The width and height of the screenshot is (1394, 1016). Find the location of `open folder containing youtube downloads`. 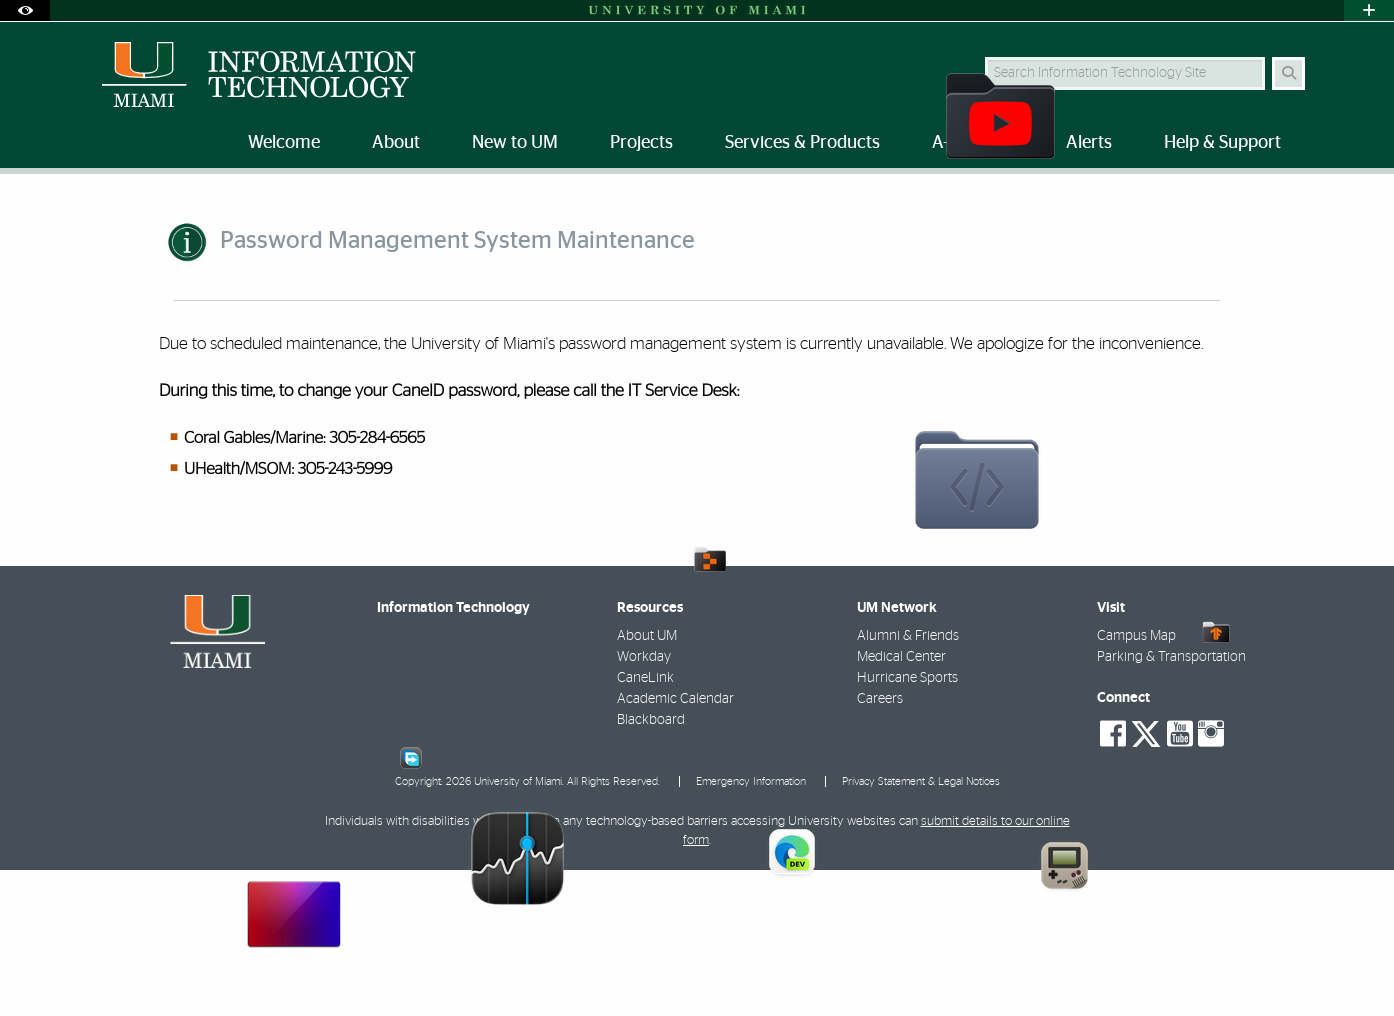

open folder containing youtube downloads is located at coordinates (1000, 119).